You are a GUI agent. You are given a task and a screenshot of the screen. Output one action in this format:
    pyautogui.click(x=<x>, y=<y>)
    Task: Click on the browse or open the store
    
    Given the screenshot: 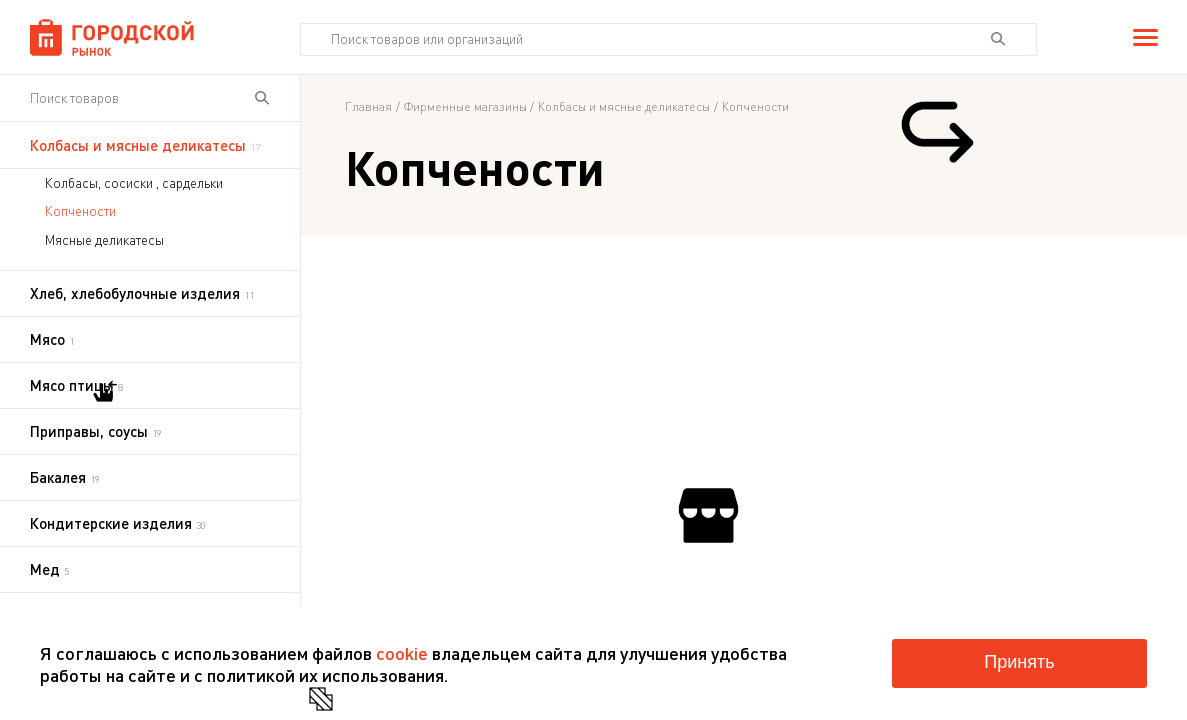 What is the action you would take?
    pyautogui.click(x=708, y=515)
    